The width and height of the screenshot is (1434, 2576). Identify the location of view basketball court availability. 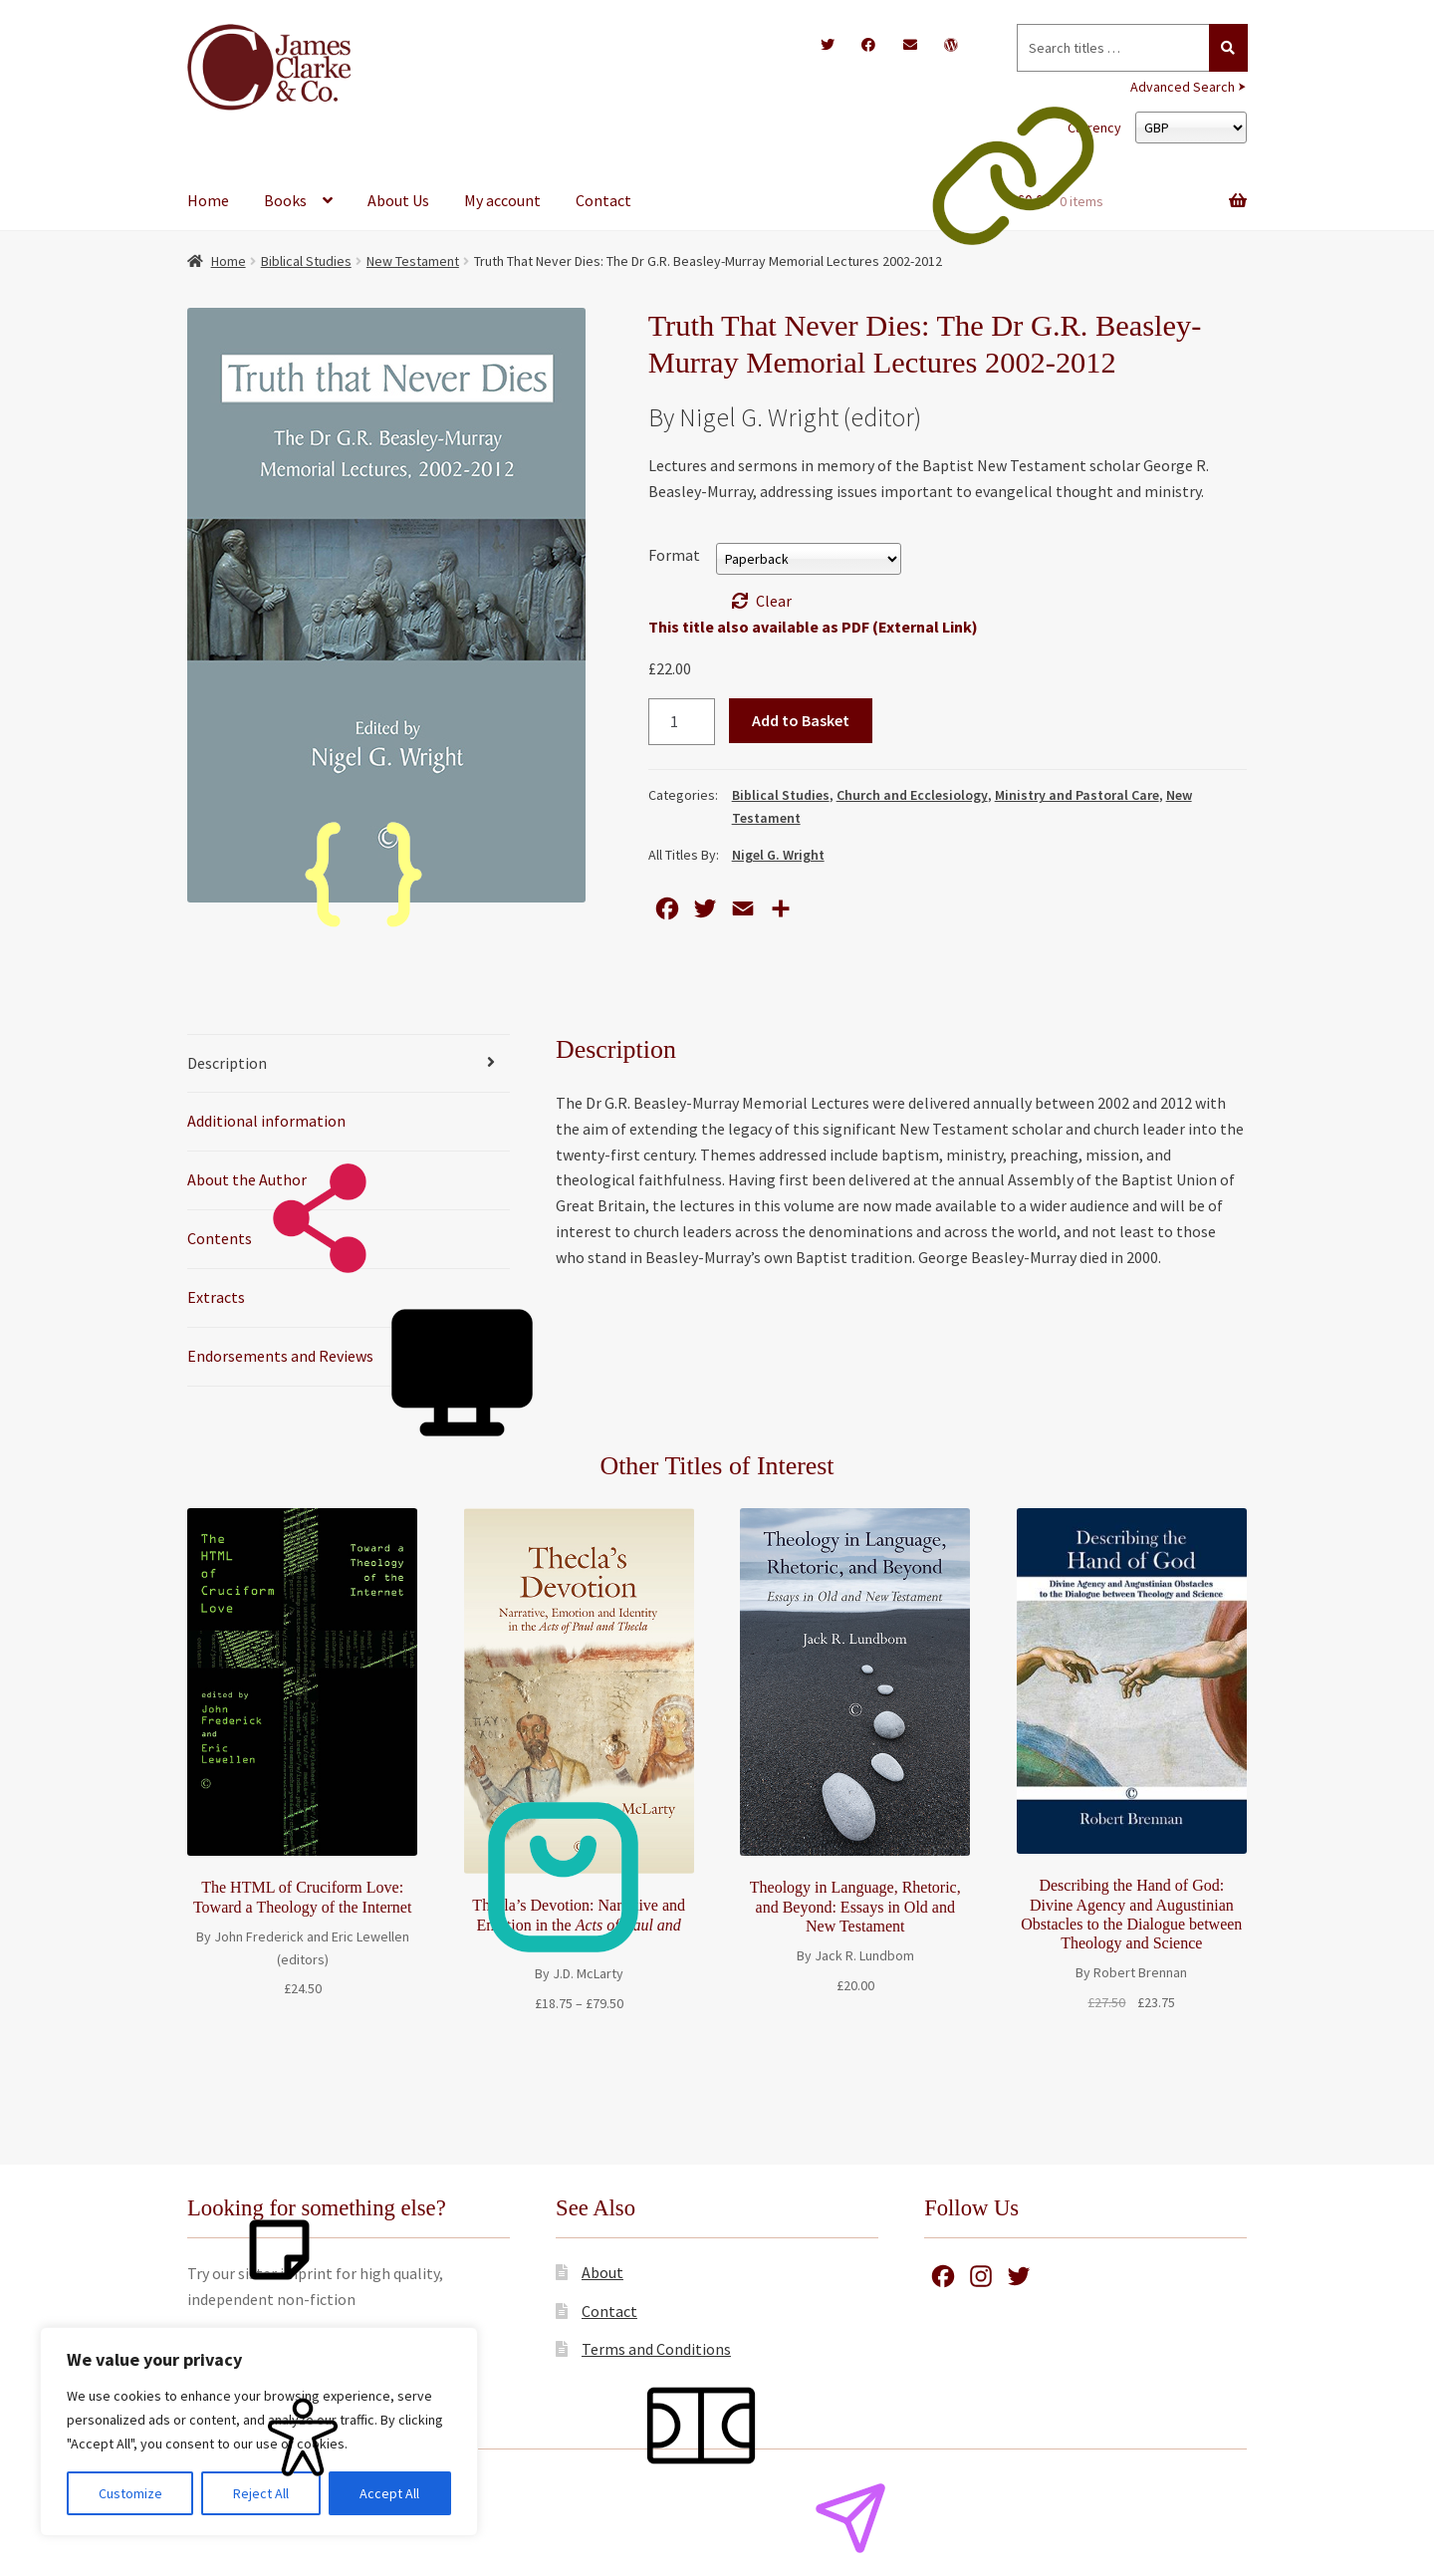
(701, 2426).